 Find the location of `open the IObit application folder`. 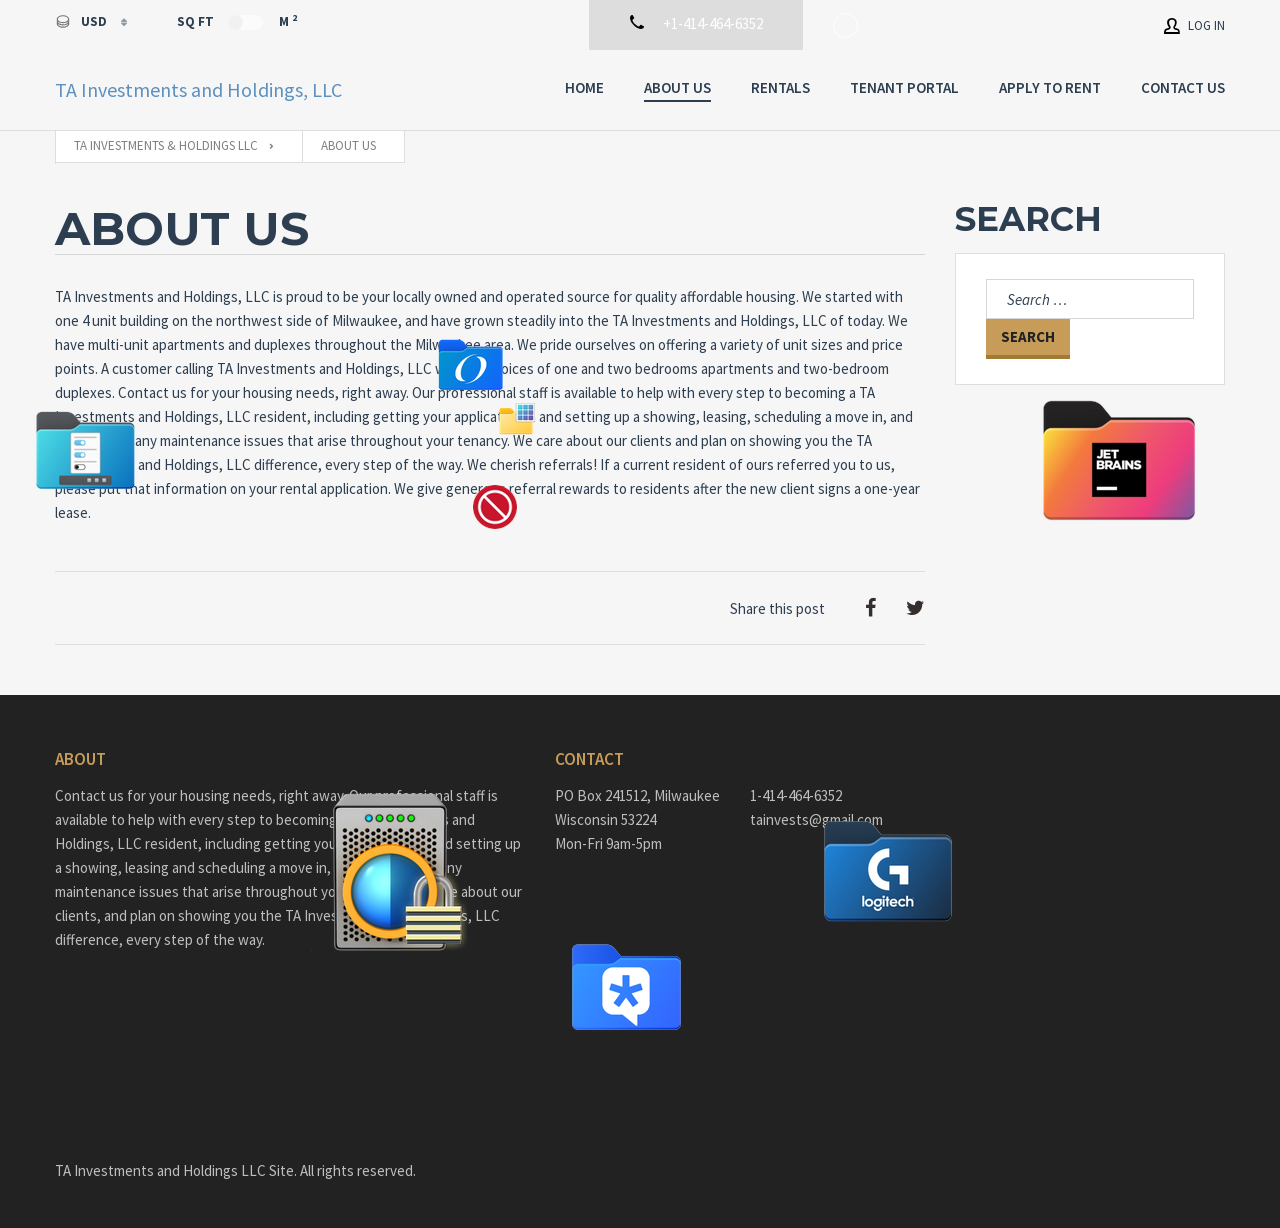

open the IObit application folder is located at coordinates (470, 366).